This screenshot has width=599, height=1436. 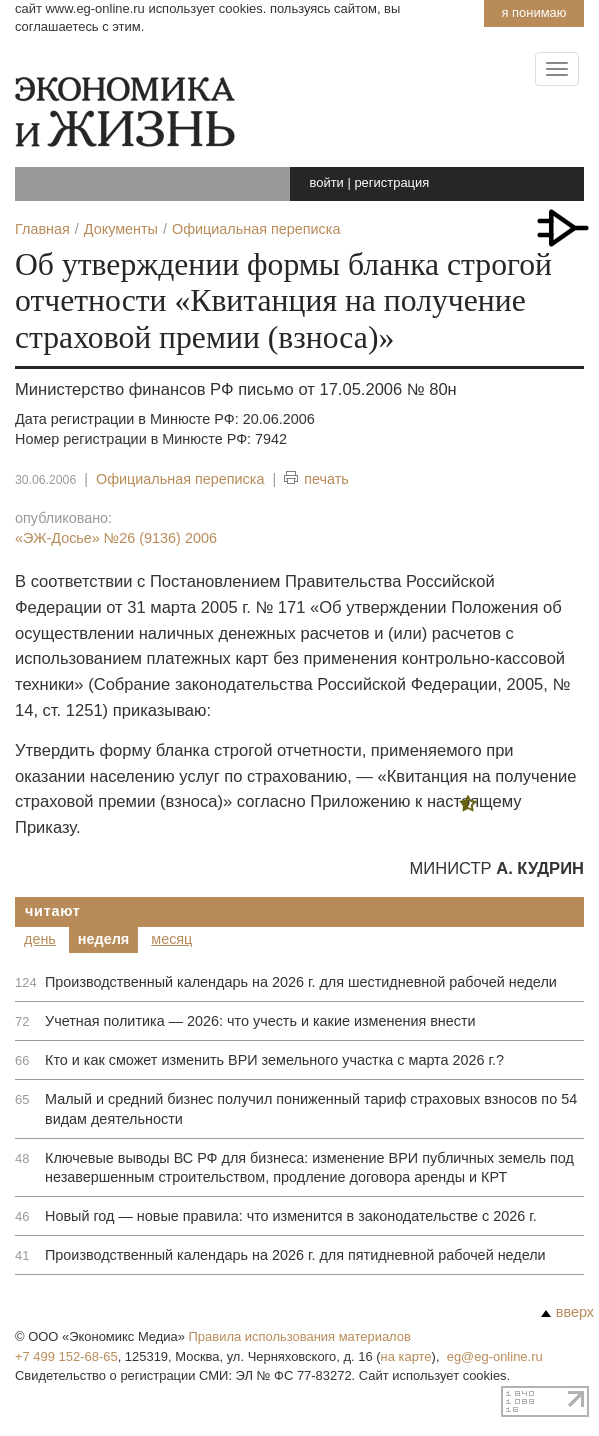 I want to click on logic buffer gate symbol in circuit design, so click(x=563, y=228).